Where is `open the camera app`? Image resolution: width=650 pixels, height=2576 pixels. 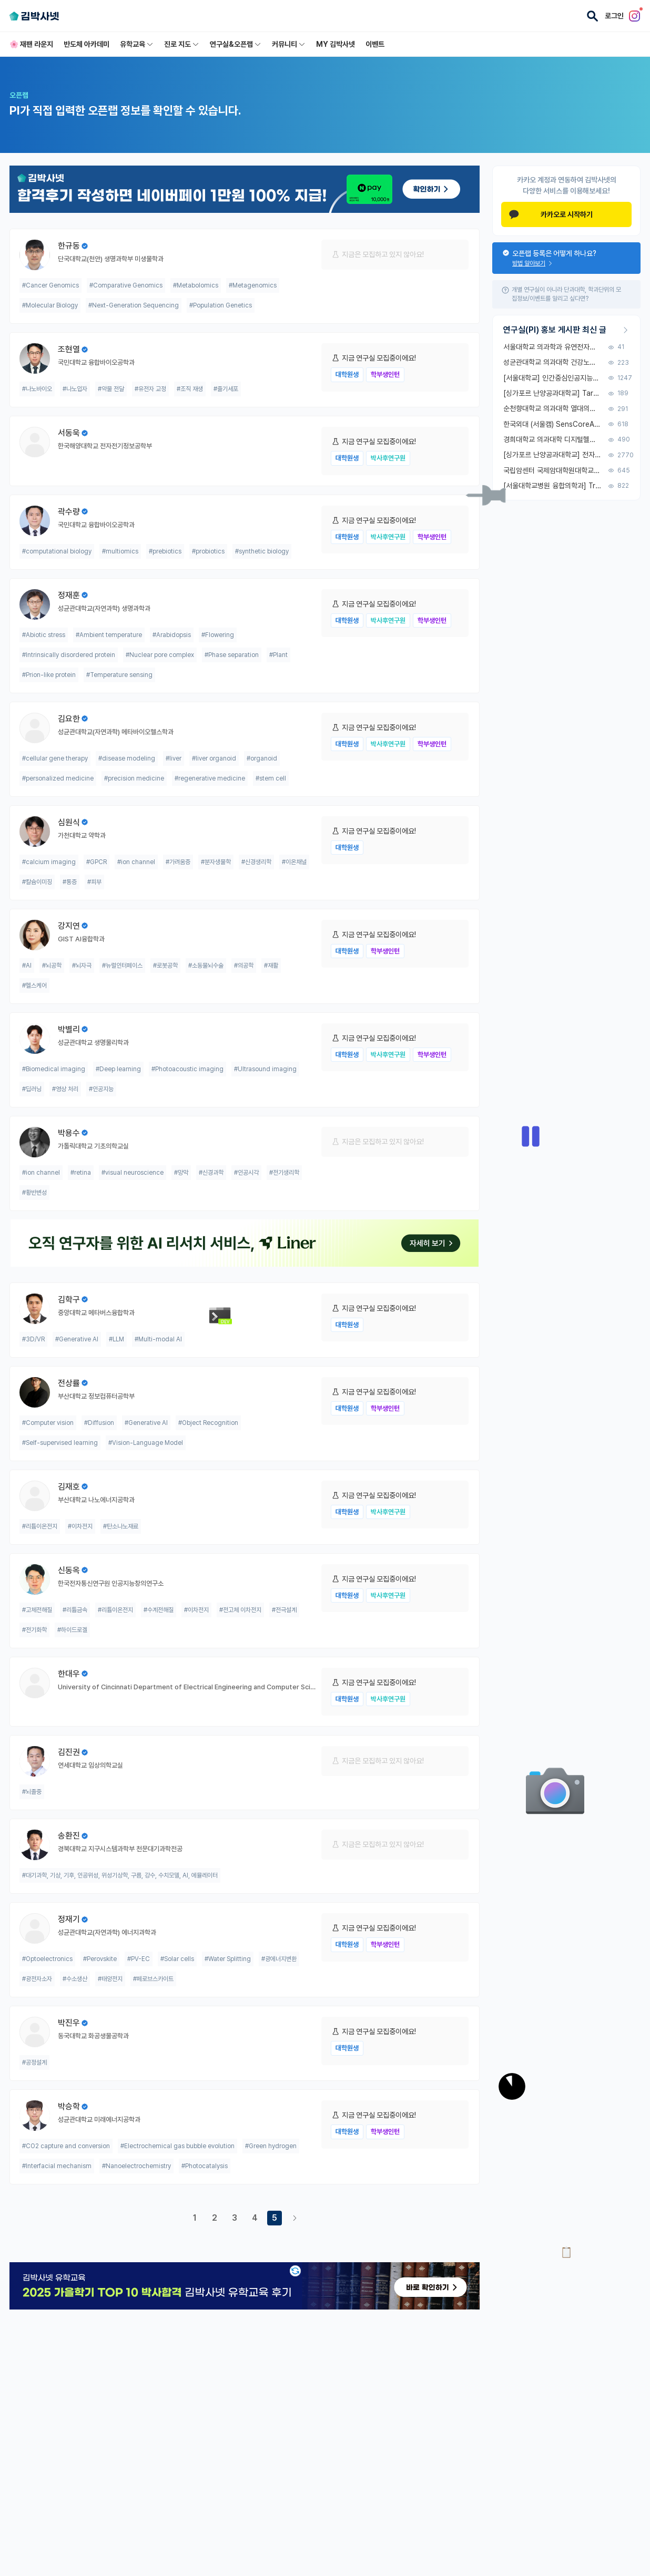 open the camera app is located at coordinates (555, 1791).